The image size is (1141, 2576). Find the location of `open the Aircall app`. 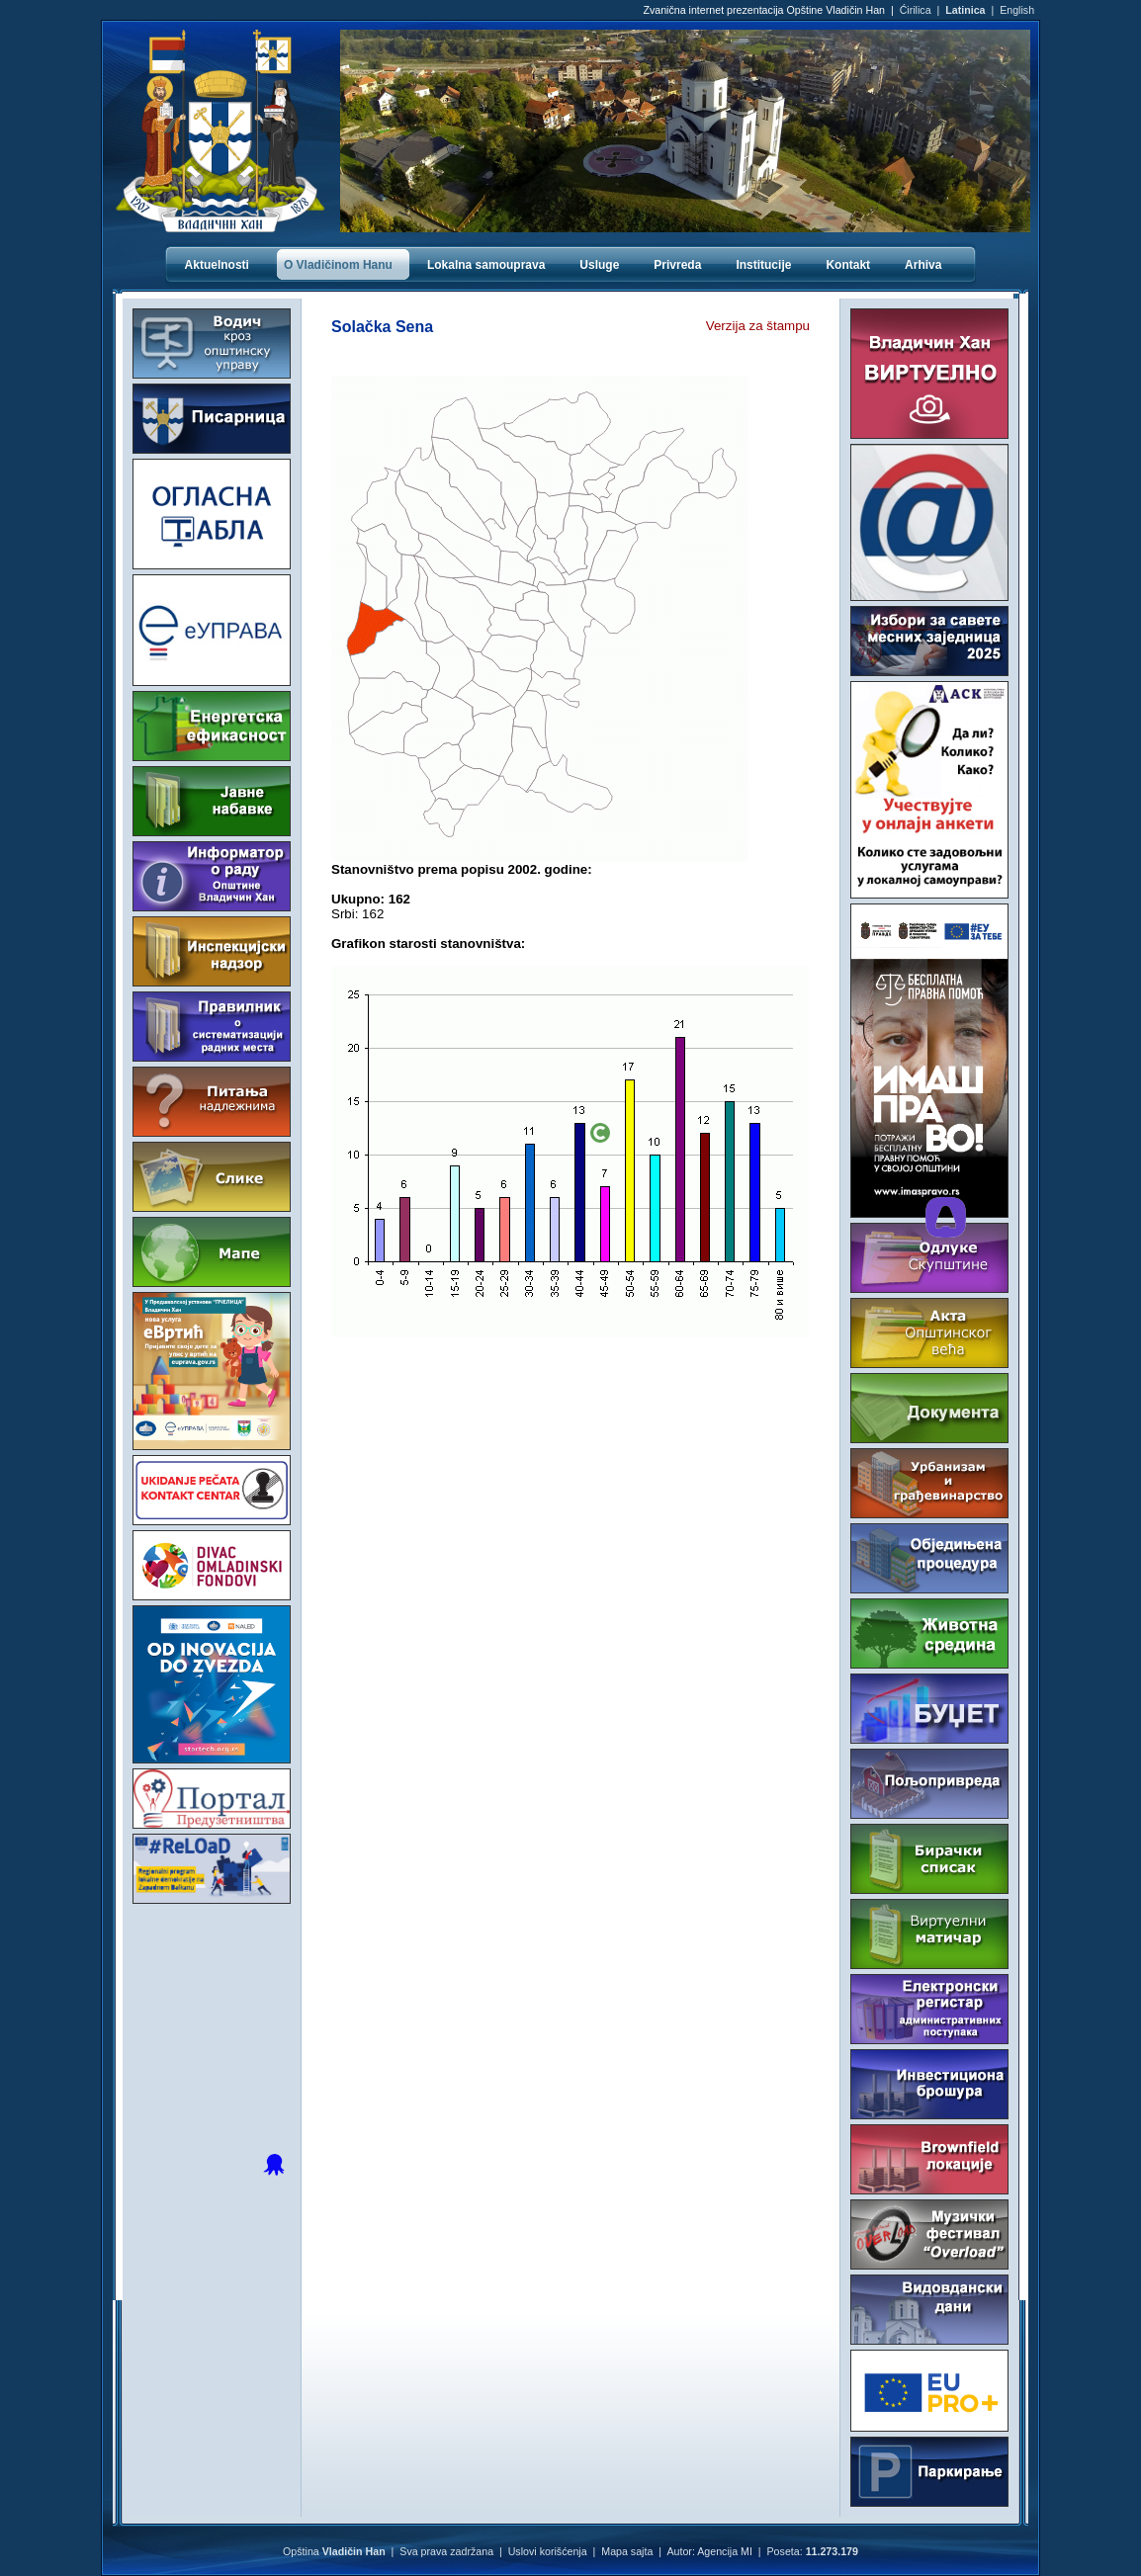

open the Aircall app is located at coordinates (945, 1217).